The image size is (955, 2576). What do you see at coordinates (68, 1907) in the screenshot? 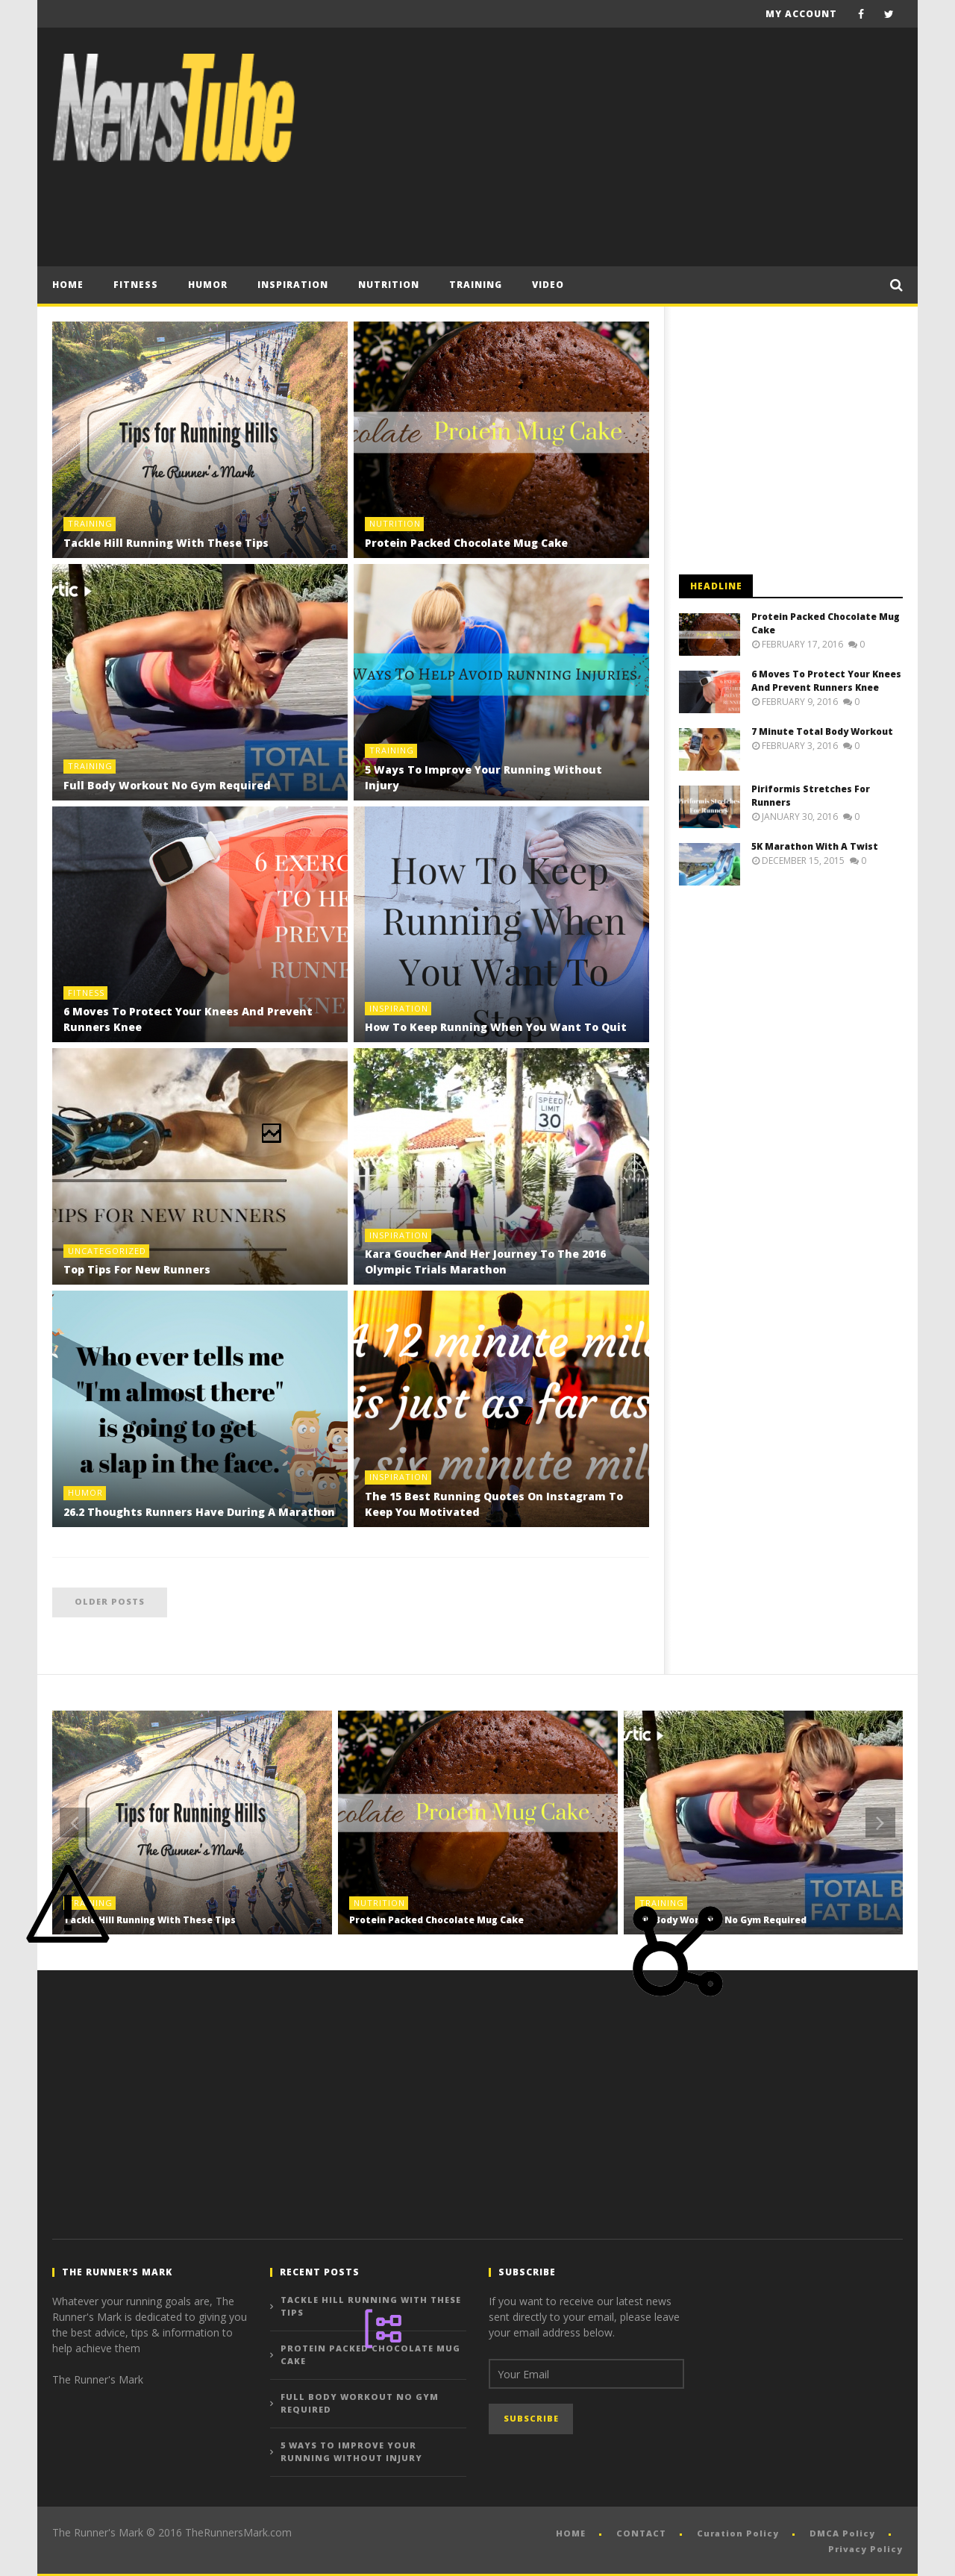
I see `indicates a warning or caution state` at bounding box center [68, 1907].